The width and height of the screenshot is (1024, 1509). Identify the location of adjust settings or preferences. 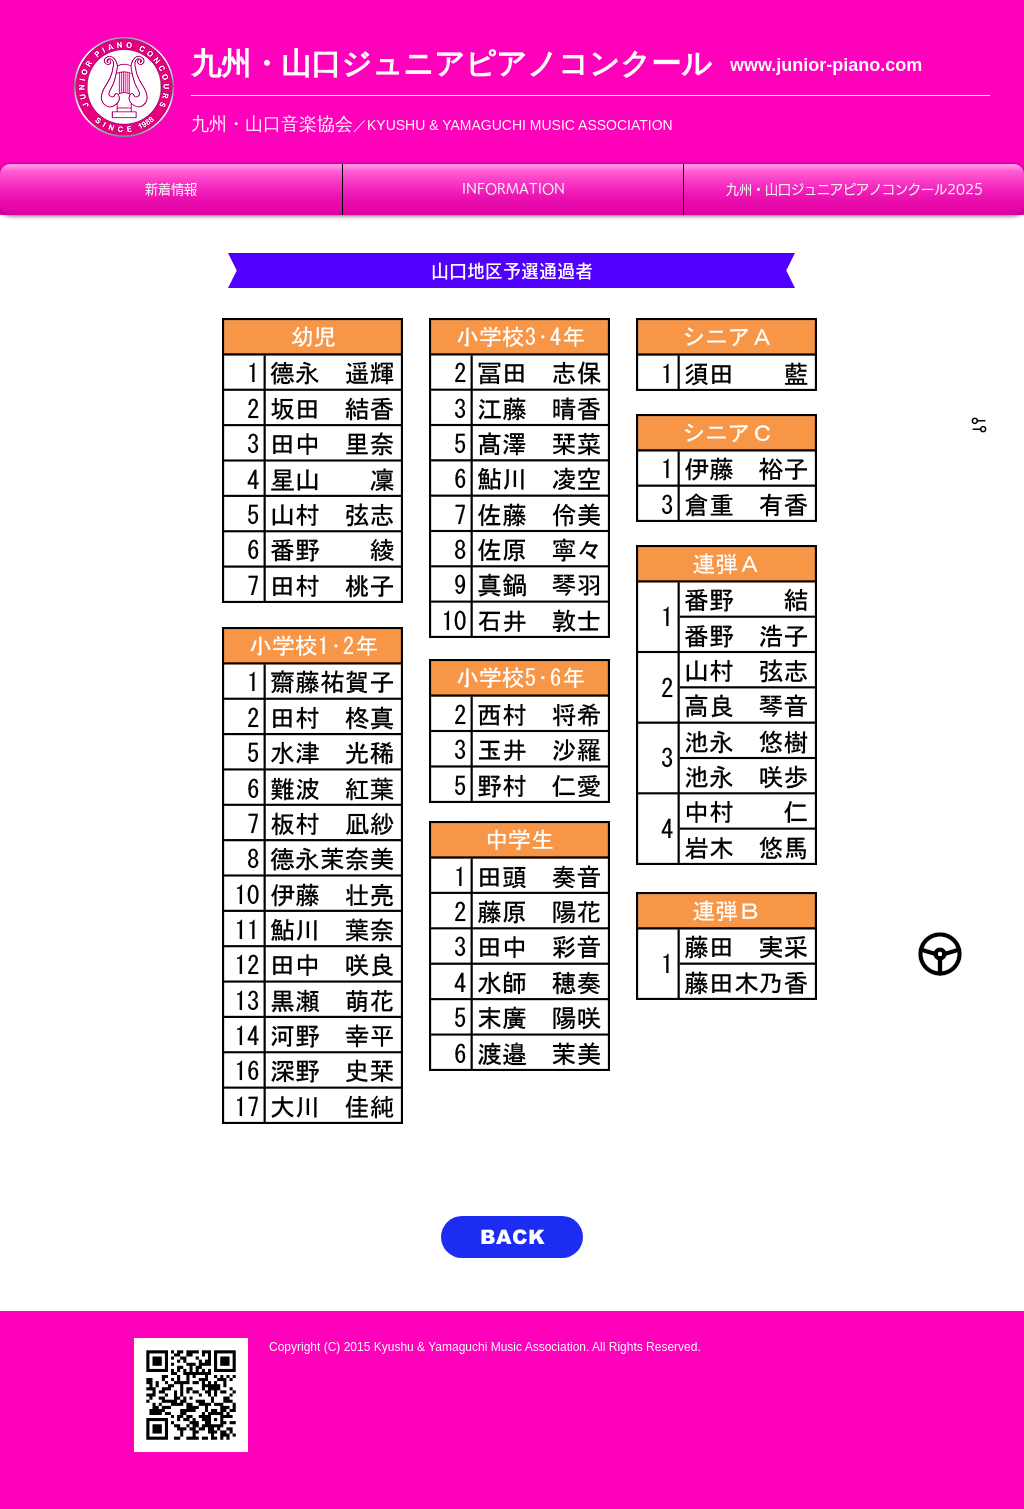
(979, 425).